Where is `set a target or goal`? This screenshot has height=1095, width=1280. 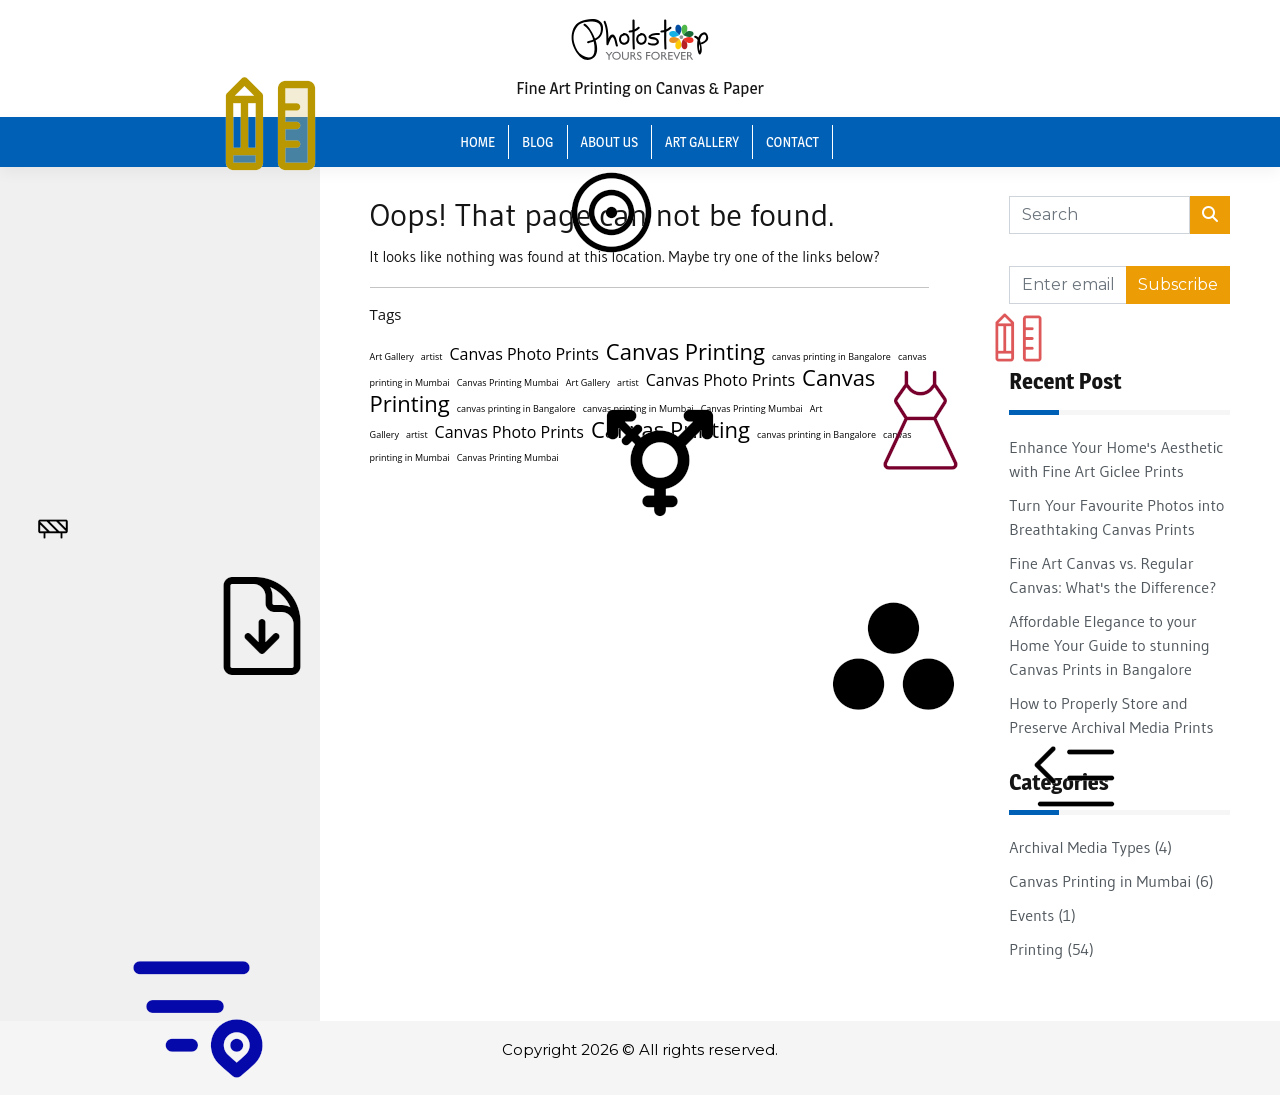 set a target or goal is located at coordinates (611, 212).